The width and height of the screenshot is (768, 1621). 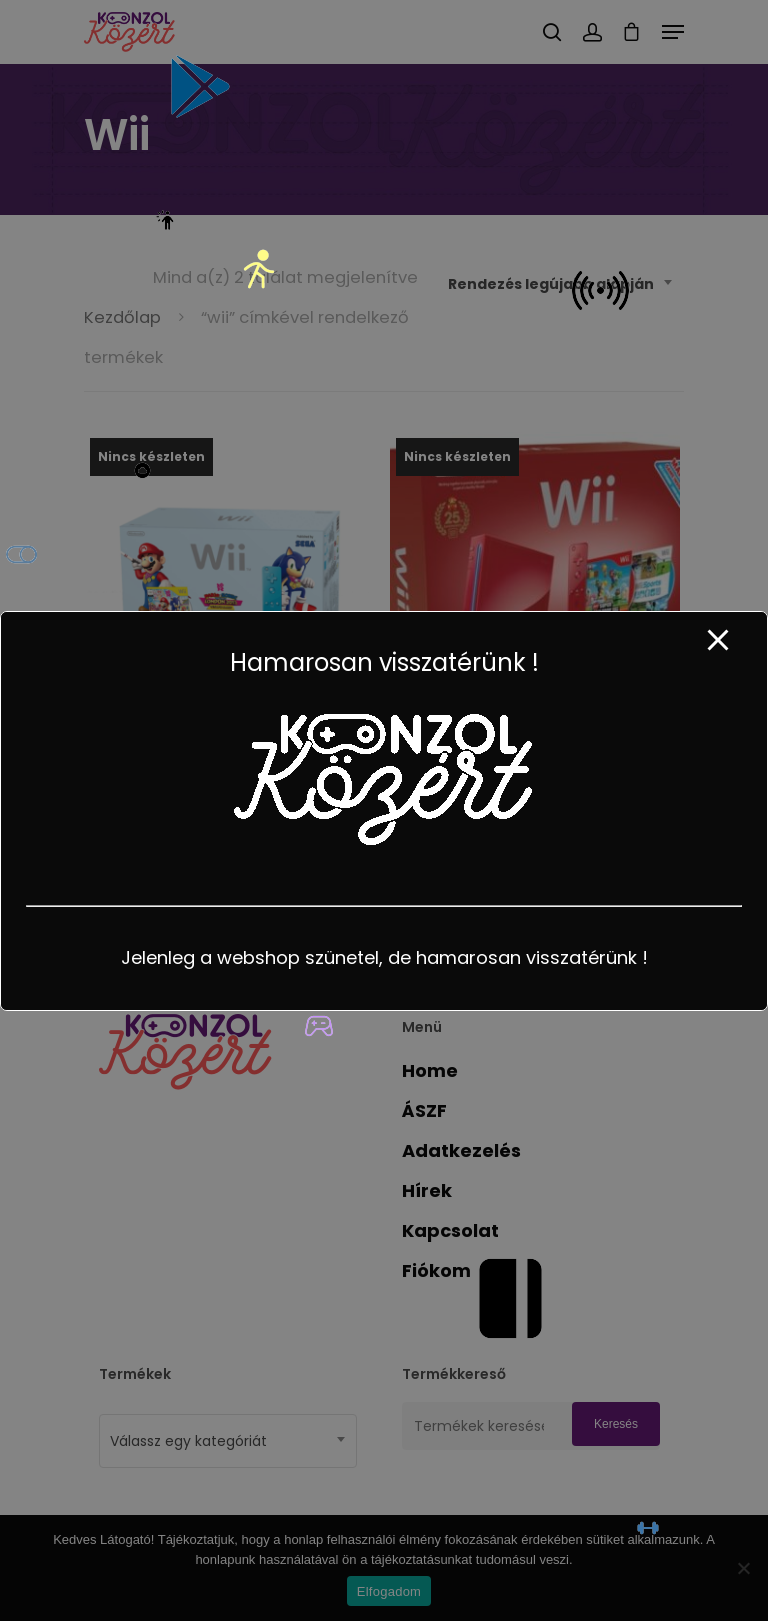 I want to click on switch to walking directions, so click(x=259, y=269).